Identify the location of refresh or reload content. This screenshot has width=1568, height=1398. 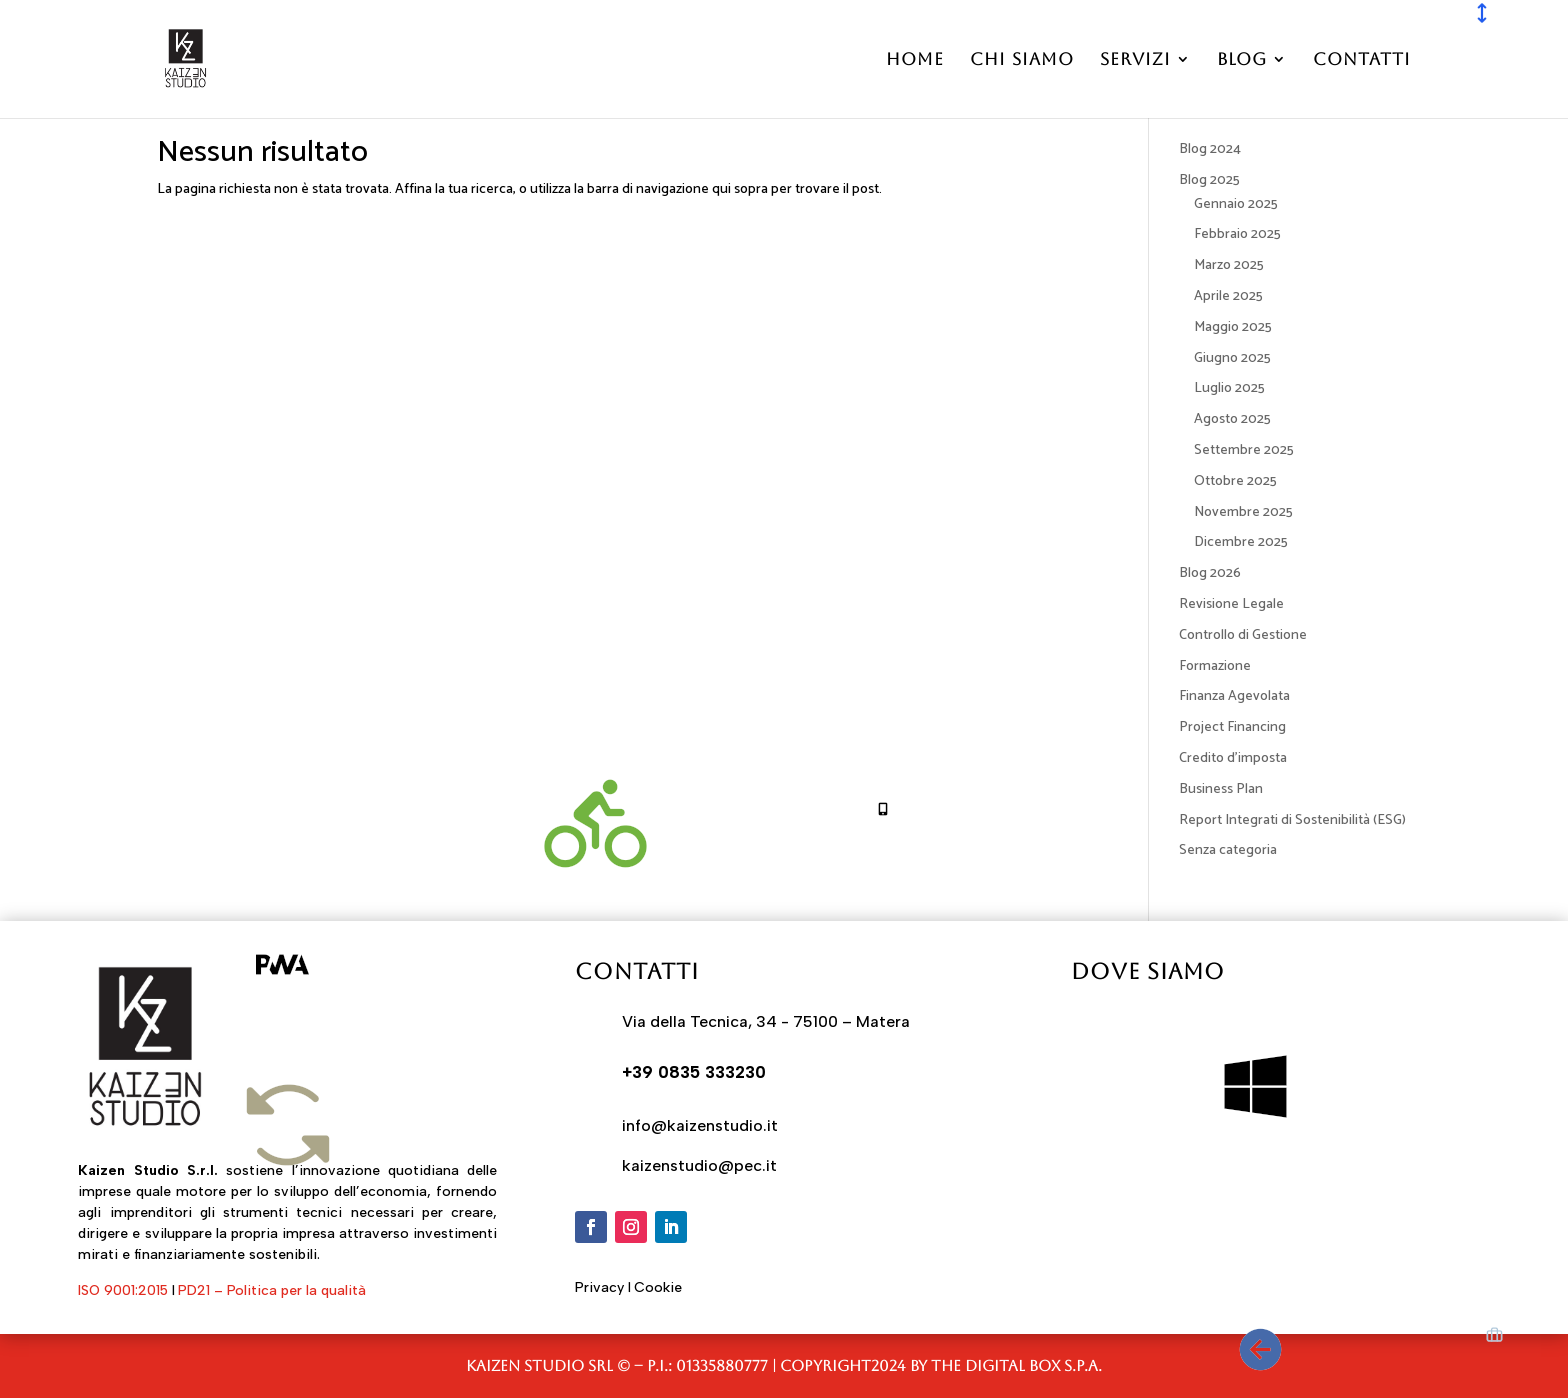
(288, 1125).